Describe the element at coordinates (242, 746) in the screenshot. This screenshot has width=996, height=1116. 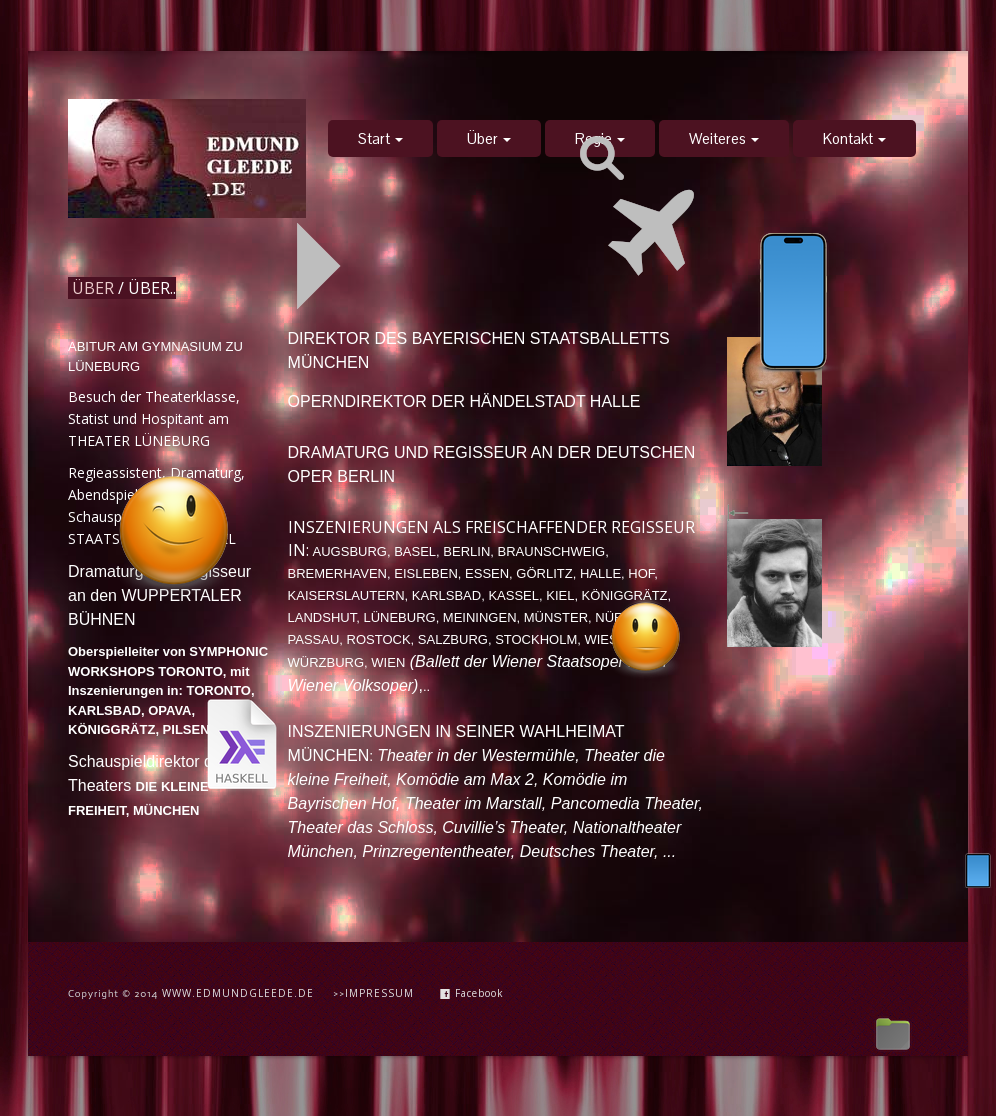
I see `a haskell source code file` at that location.